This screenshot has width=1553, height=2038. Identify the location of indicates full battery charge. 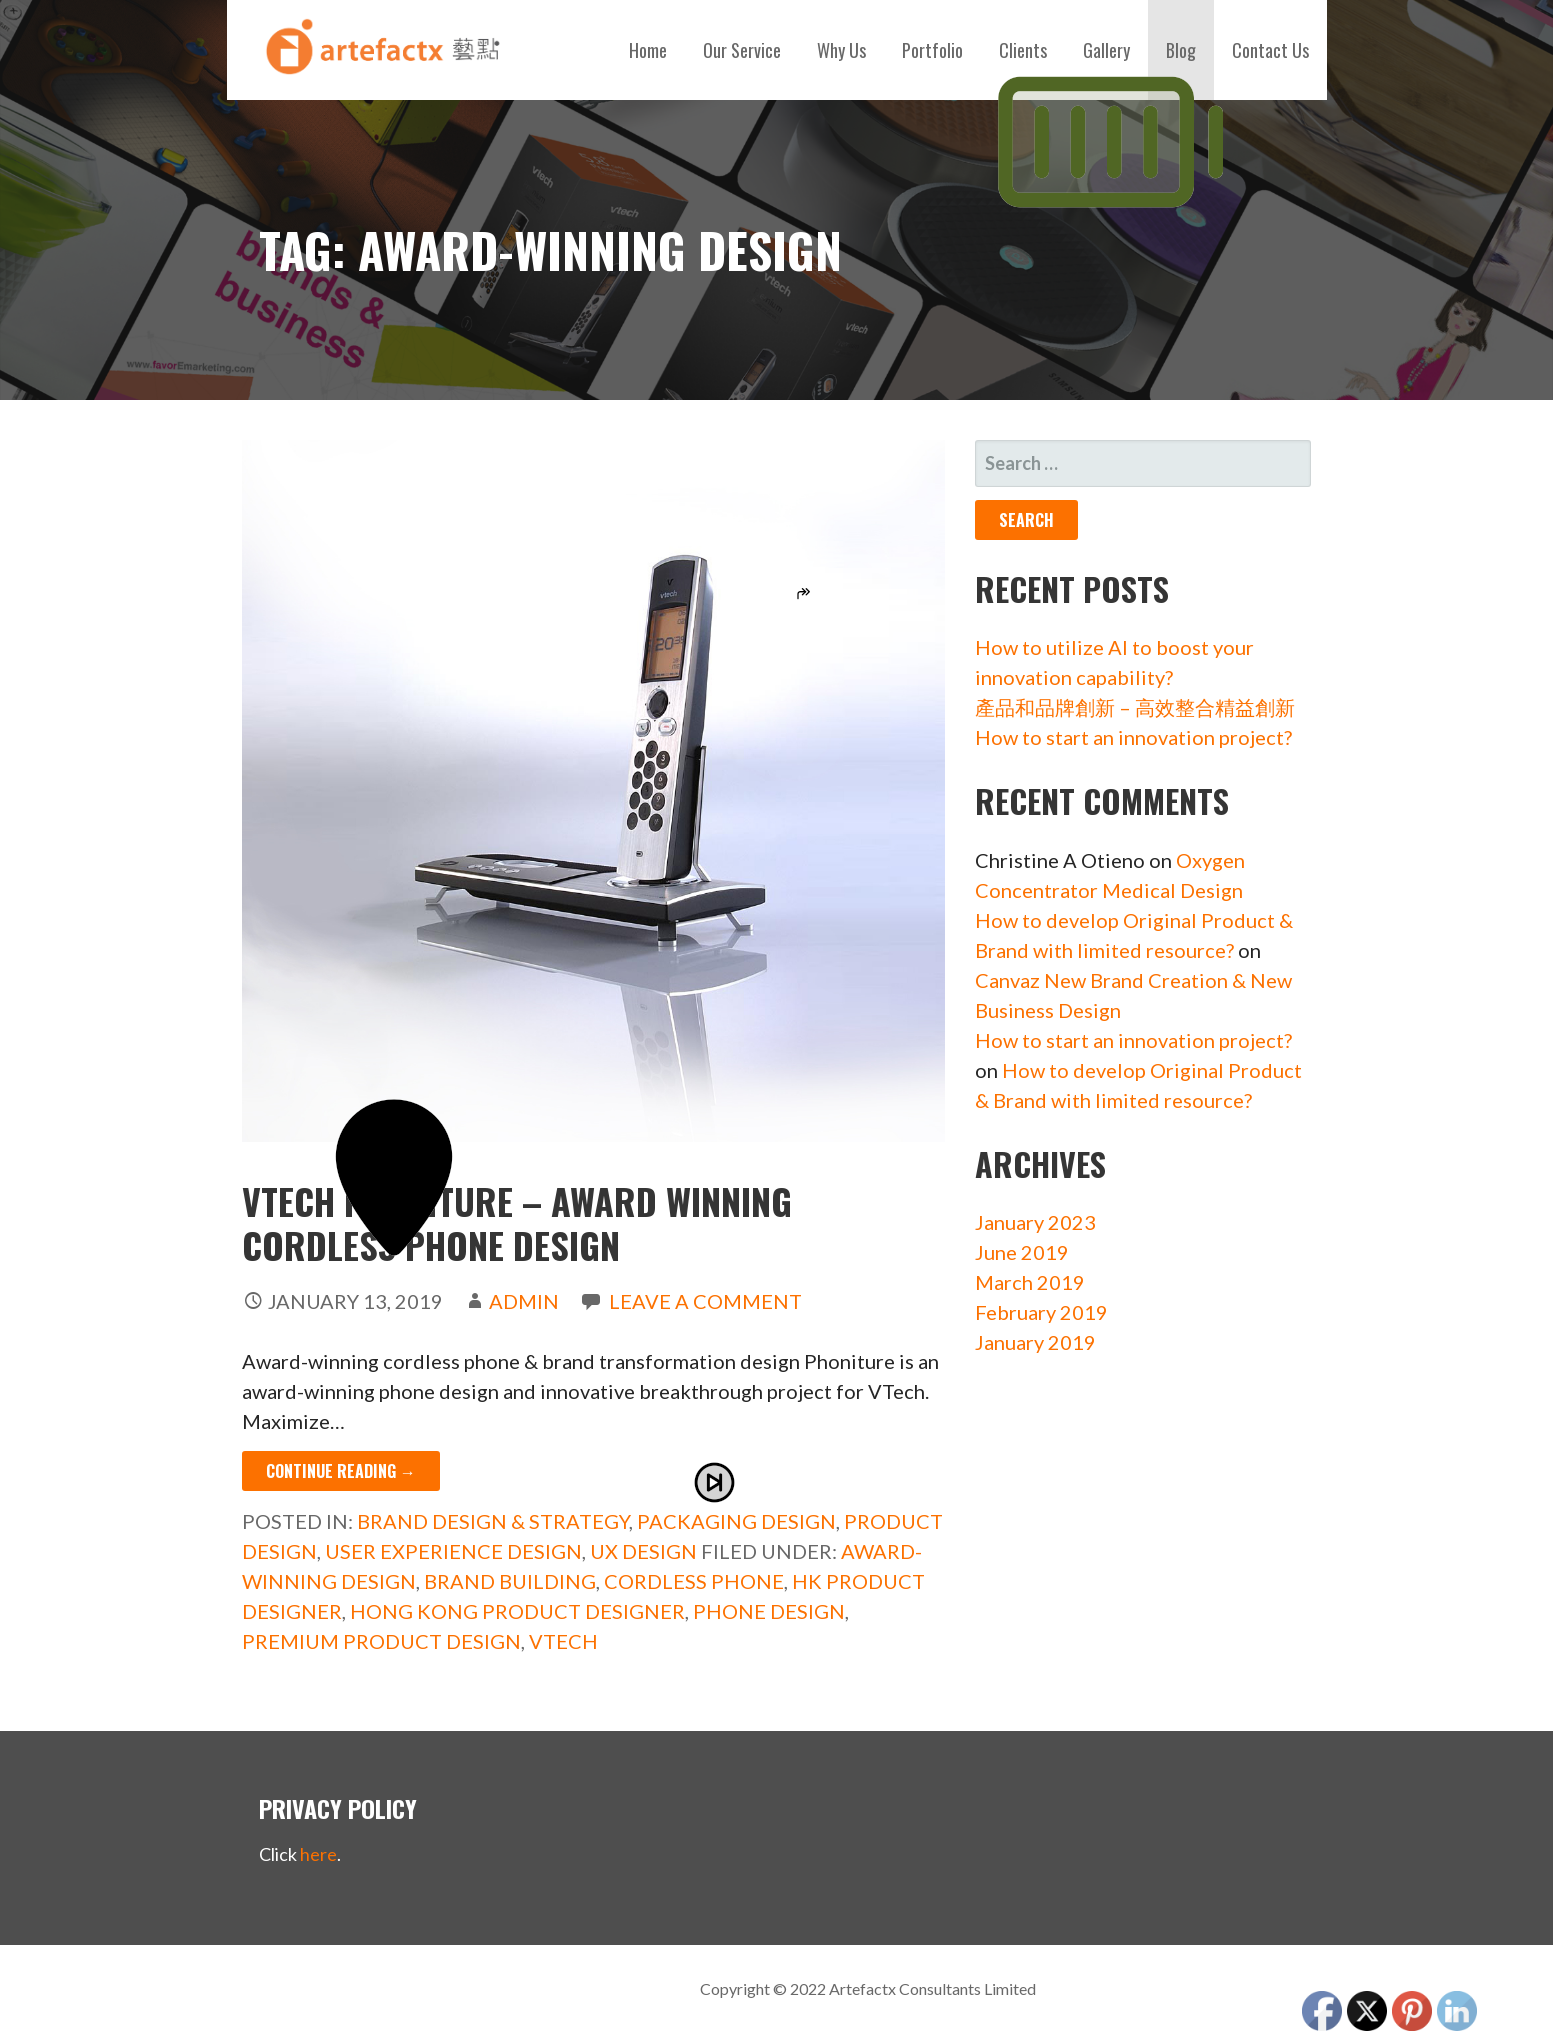
(1107, 142).